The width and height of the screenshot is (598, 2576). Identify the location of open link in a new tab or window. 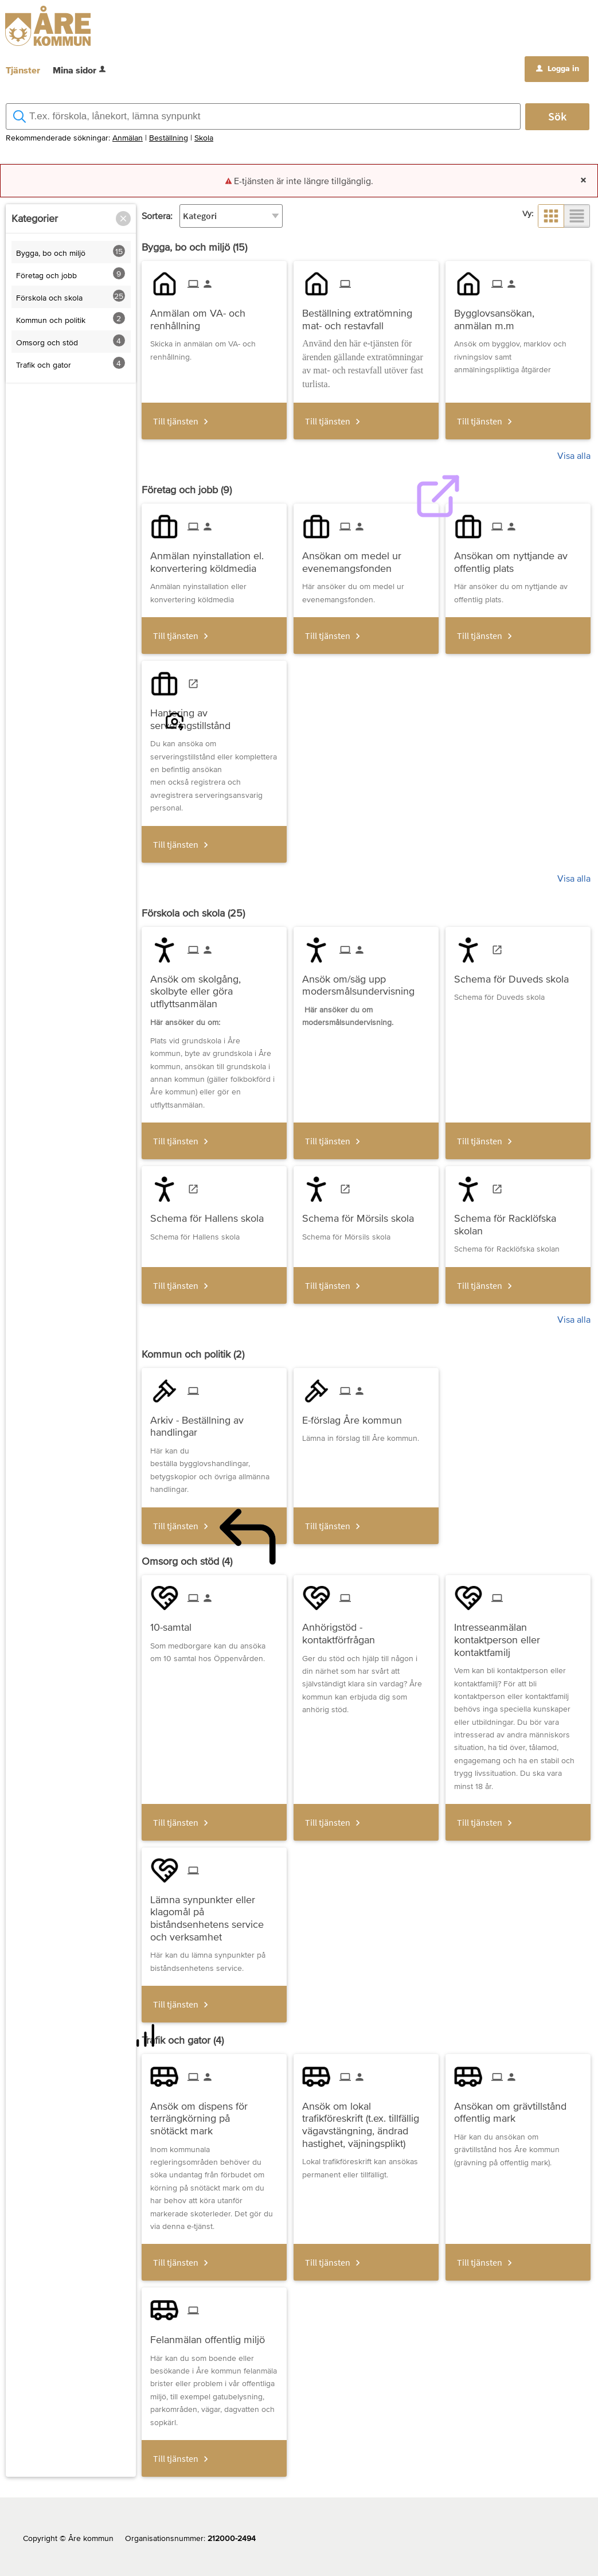
(438, 496).